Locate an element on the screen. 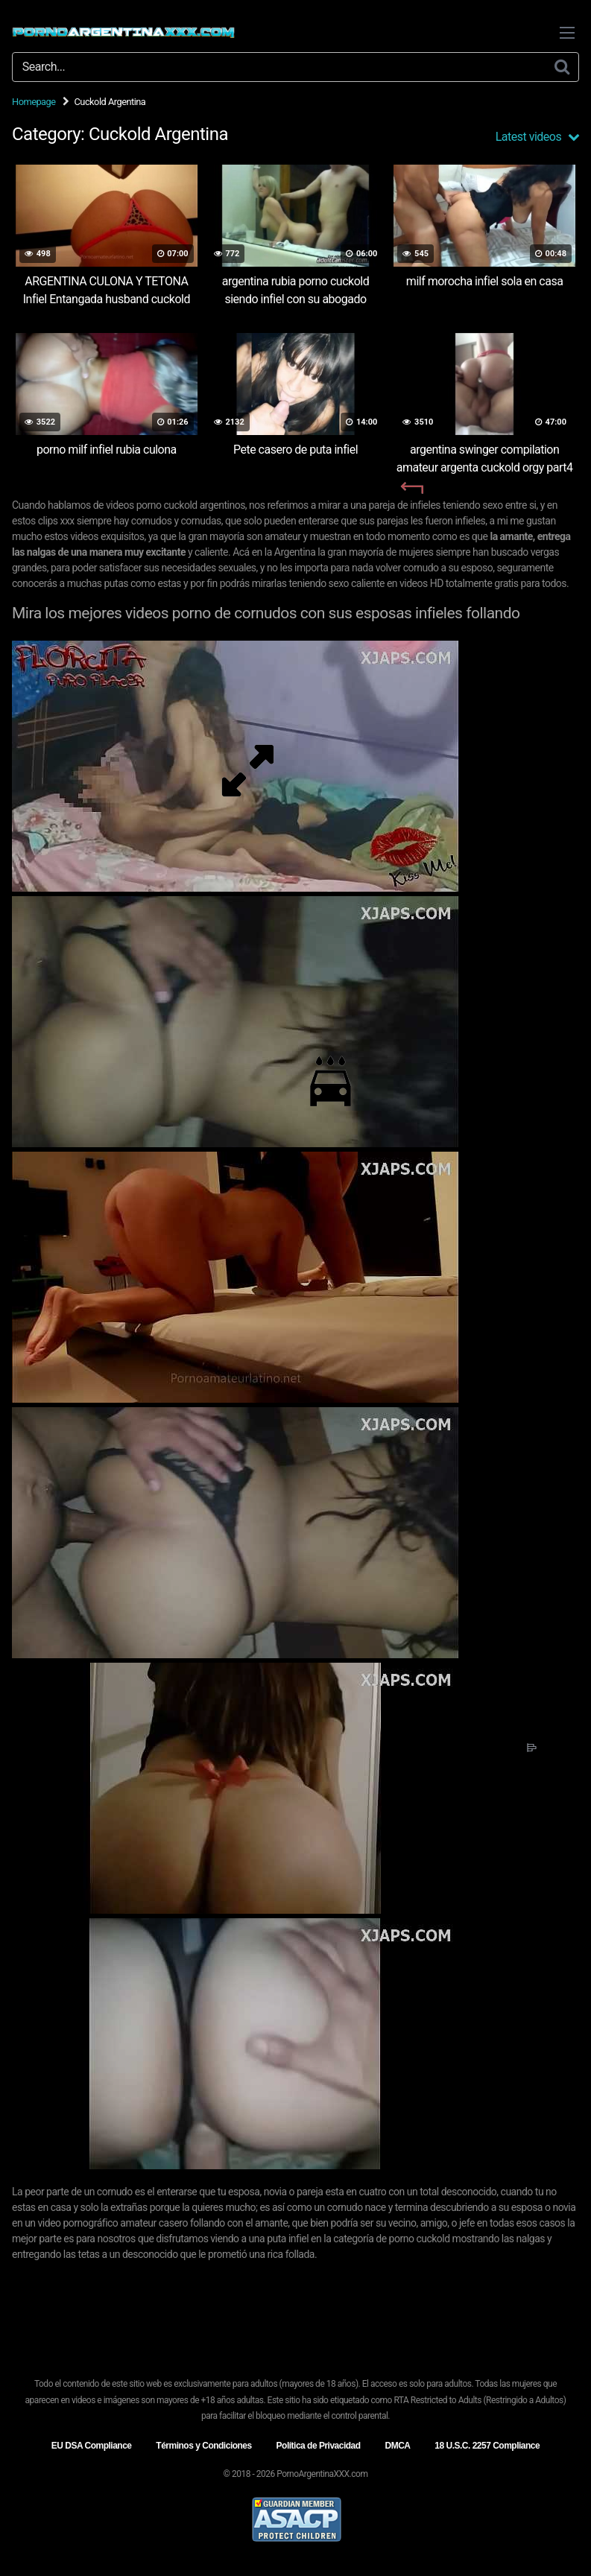  view horizontal bar chart data is located at coordinates (531, 1748).